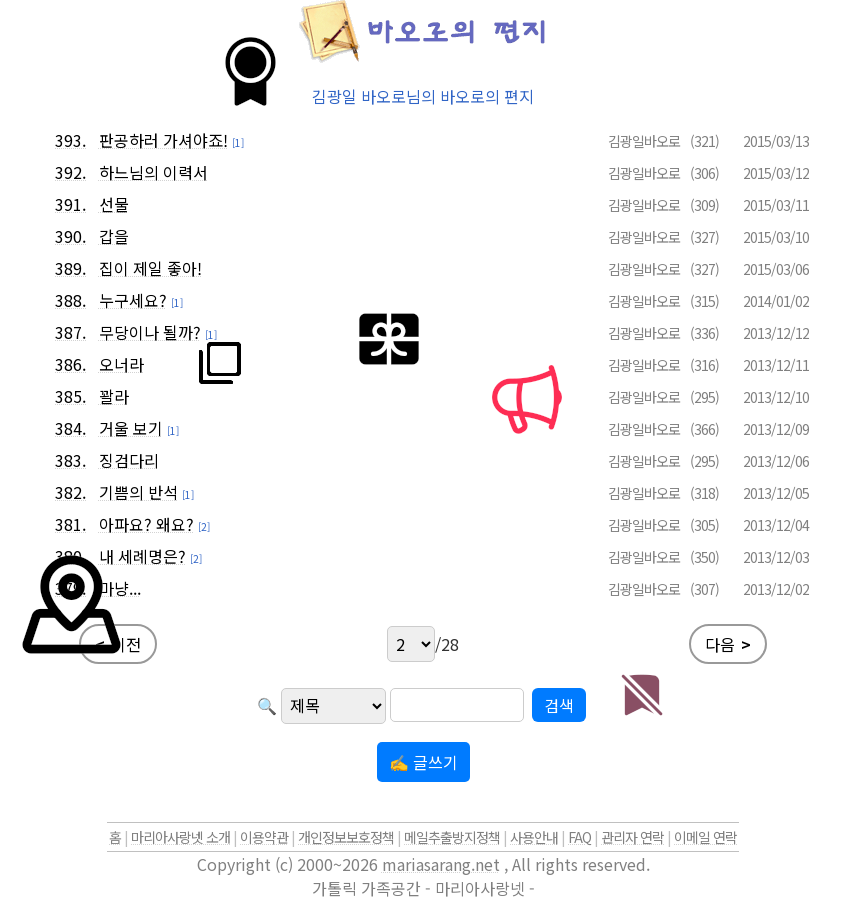 The height and width of the screenshot is (900, 846). I want to click on view announcements or alerts, so click(527, 400).